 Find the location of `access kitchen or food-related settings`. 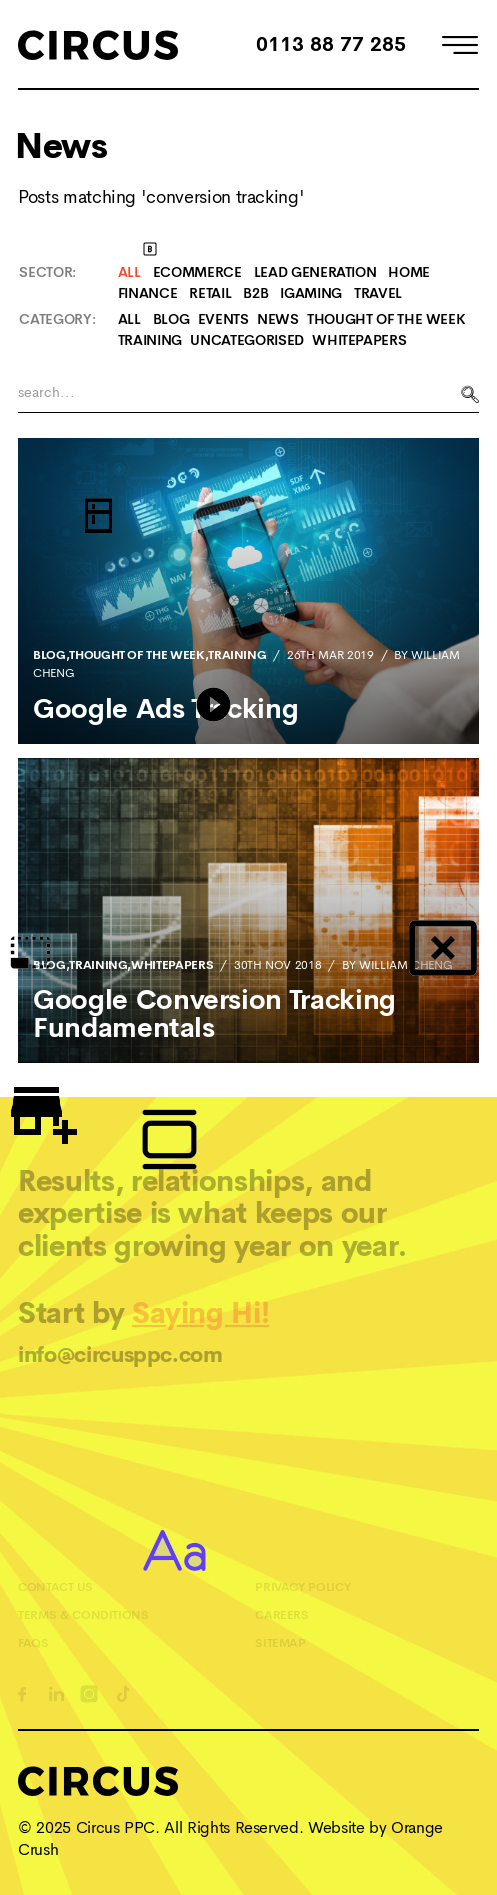

access kitchen or food-related settings is located at coordinates (98, 515).